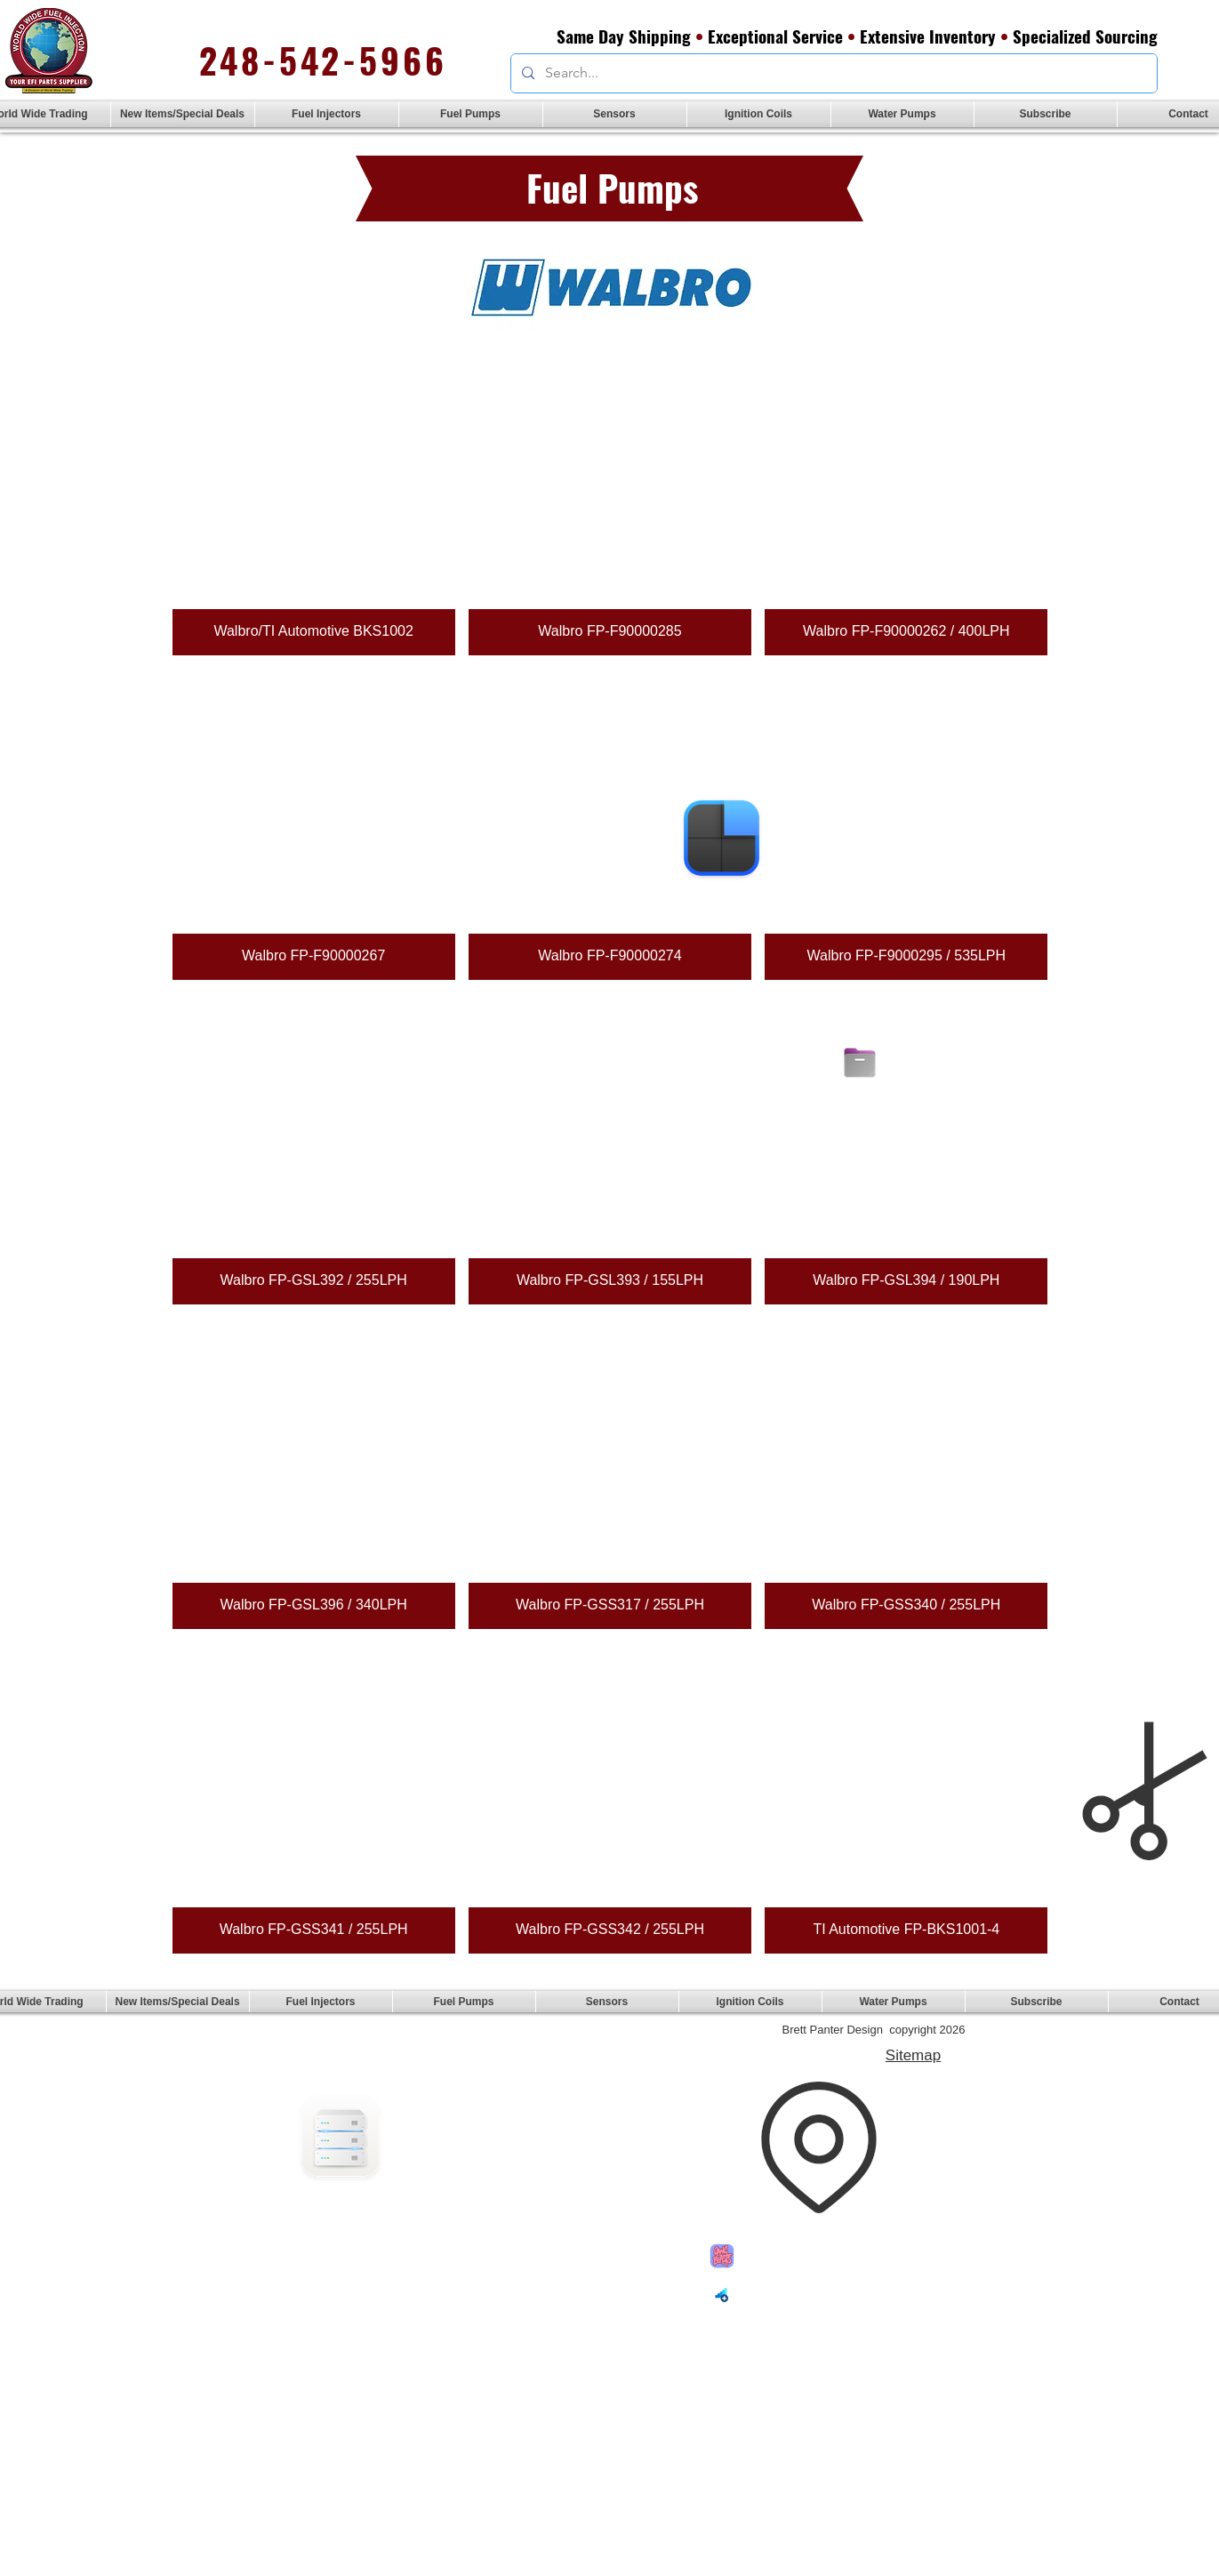 This screenshot has width=1219, height=2576. What do you see at coordinates (721, 838) in the screenshot?
I see `switch to workspace in the top-right position` at bounding box center [721, 838].